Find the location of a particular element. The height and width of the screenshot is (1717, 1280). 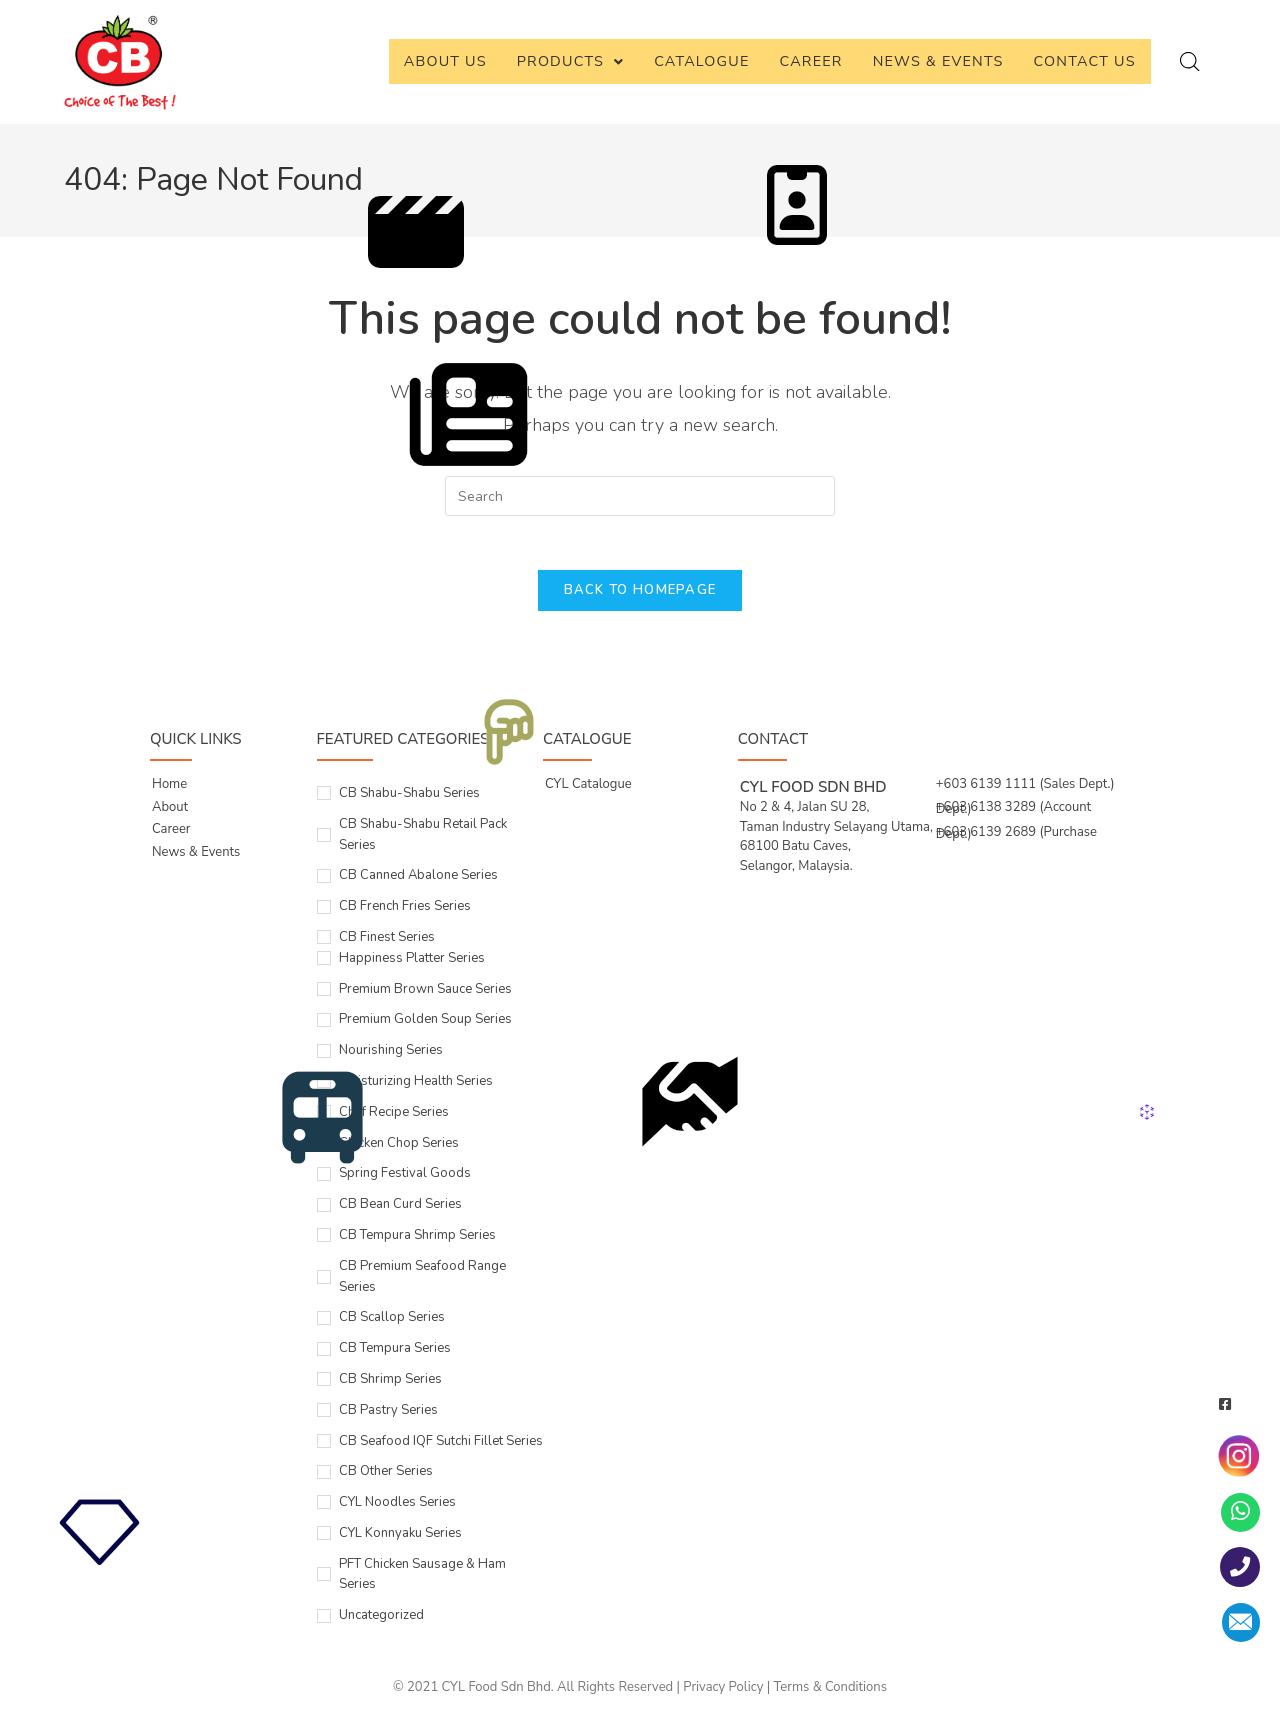

access video or film content is located at coordinates (416, 232).